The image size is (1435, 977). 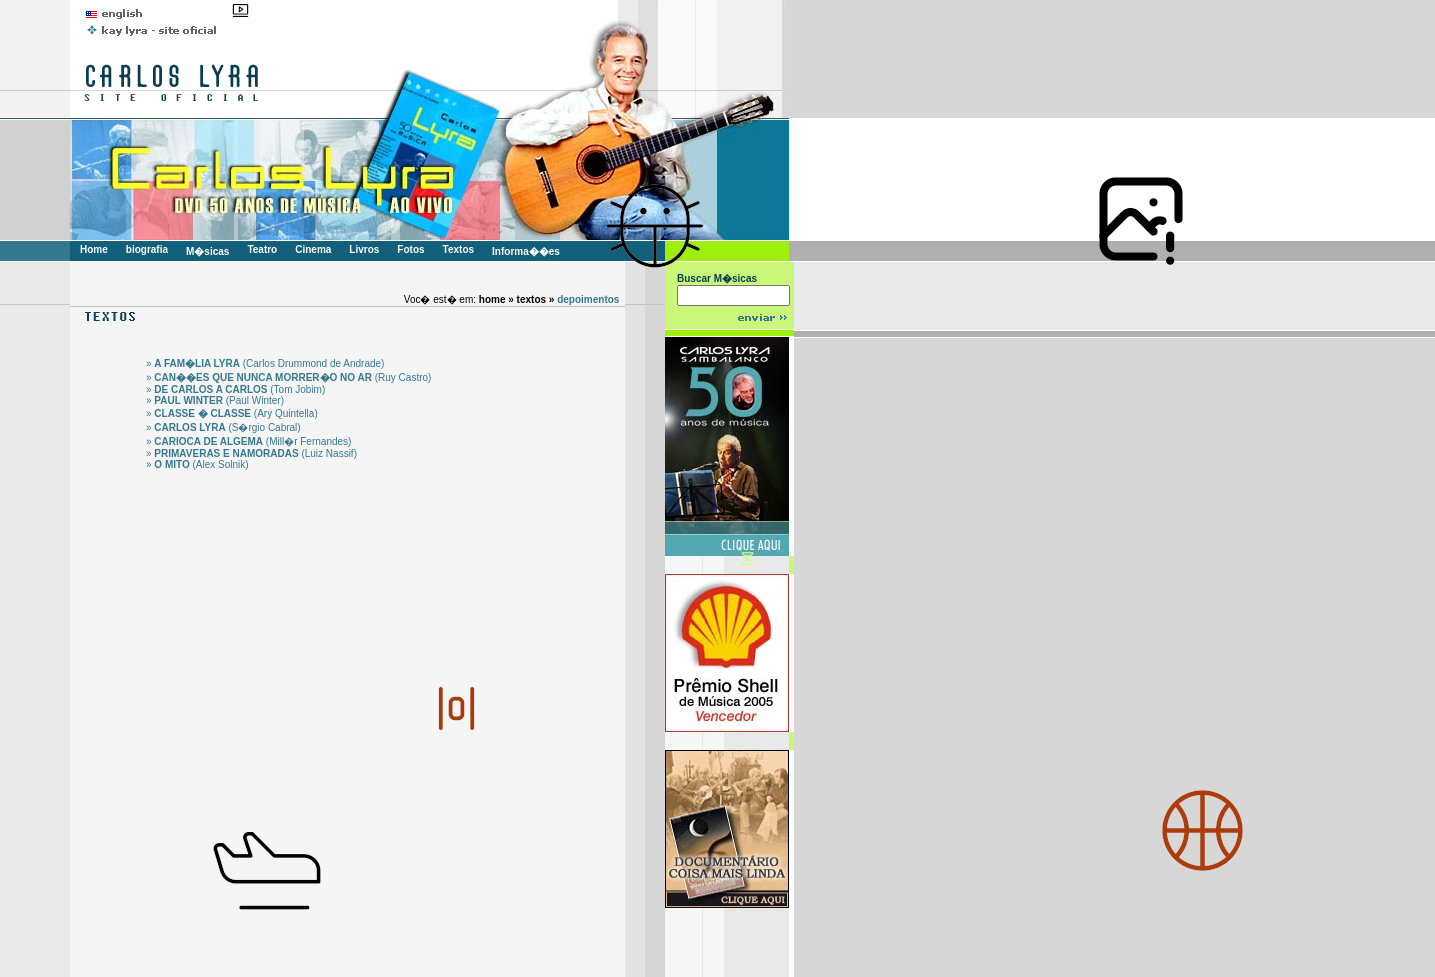 What do you see at coordinates (240, 10) in the screenshot?
I see `play or watch a video` at bounding box center [240, 10].